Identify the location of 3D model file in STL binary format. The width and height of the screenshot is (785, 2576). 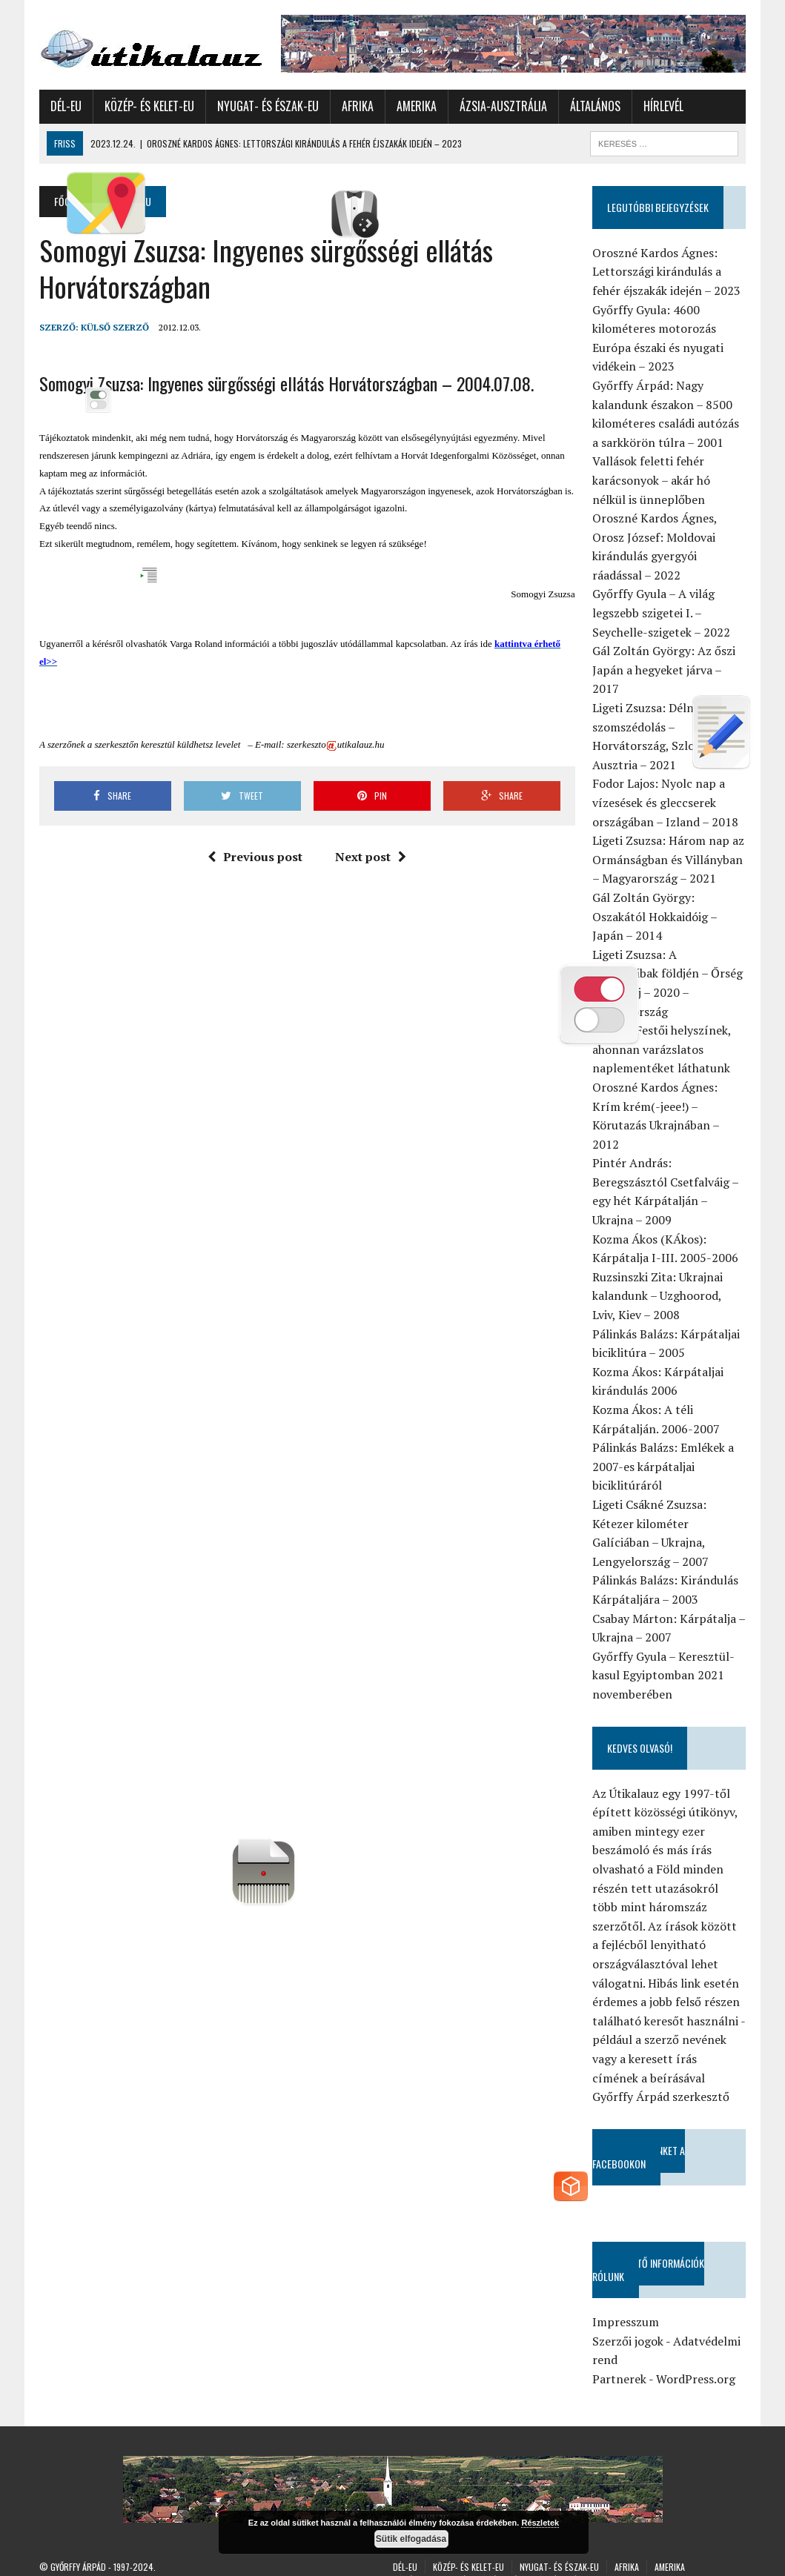
(571, 2185).